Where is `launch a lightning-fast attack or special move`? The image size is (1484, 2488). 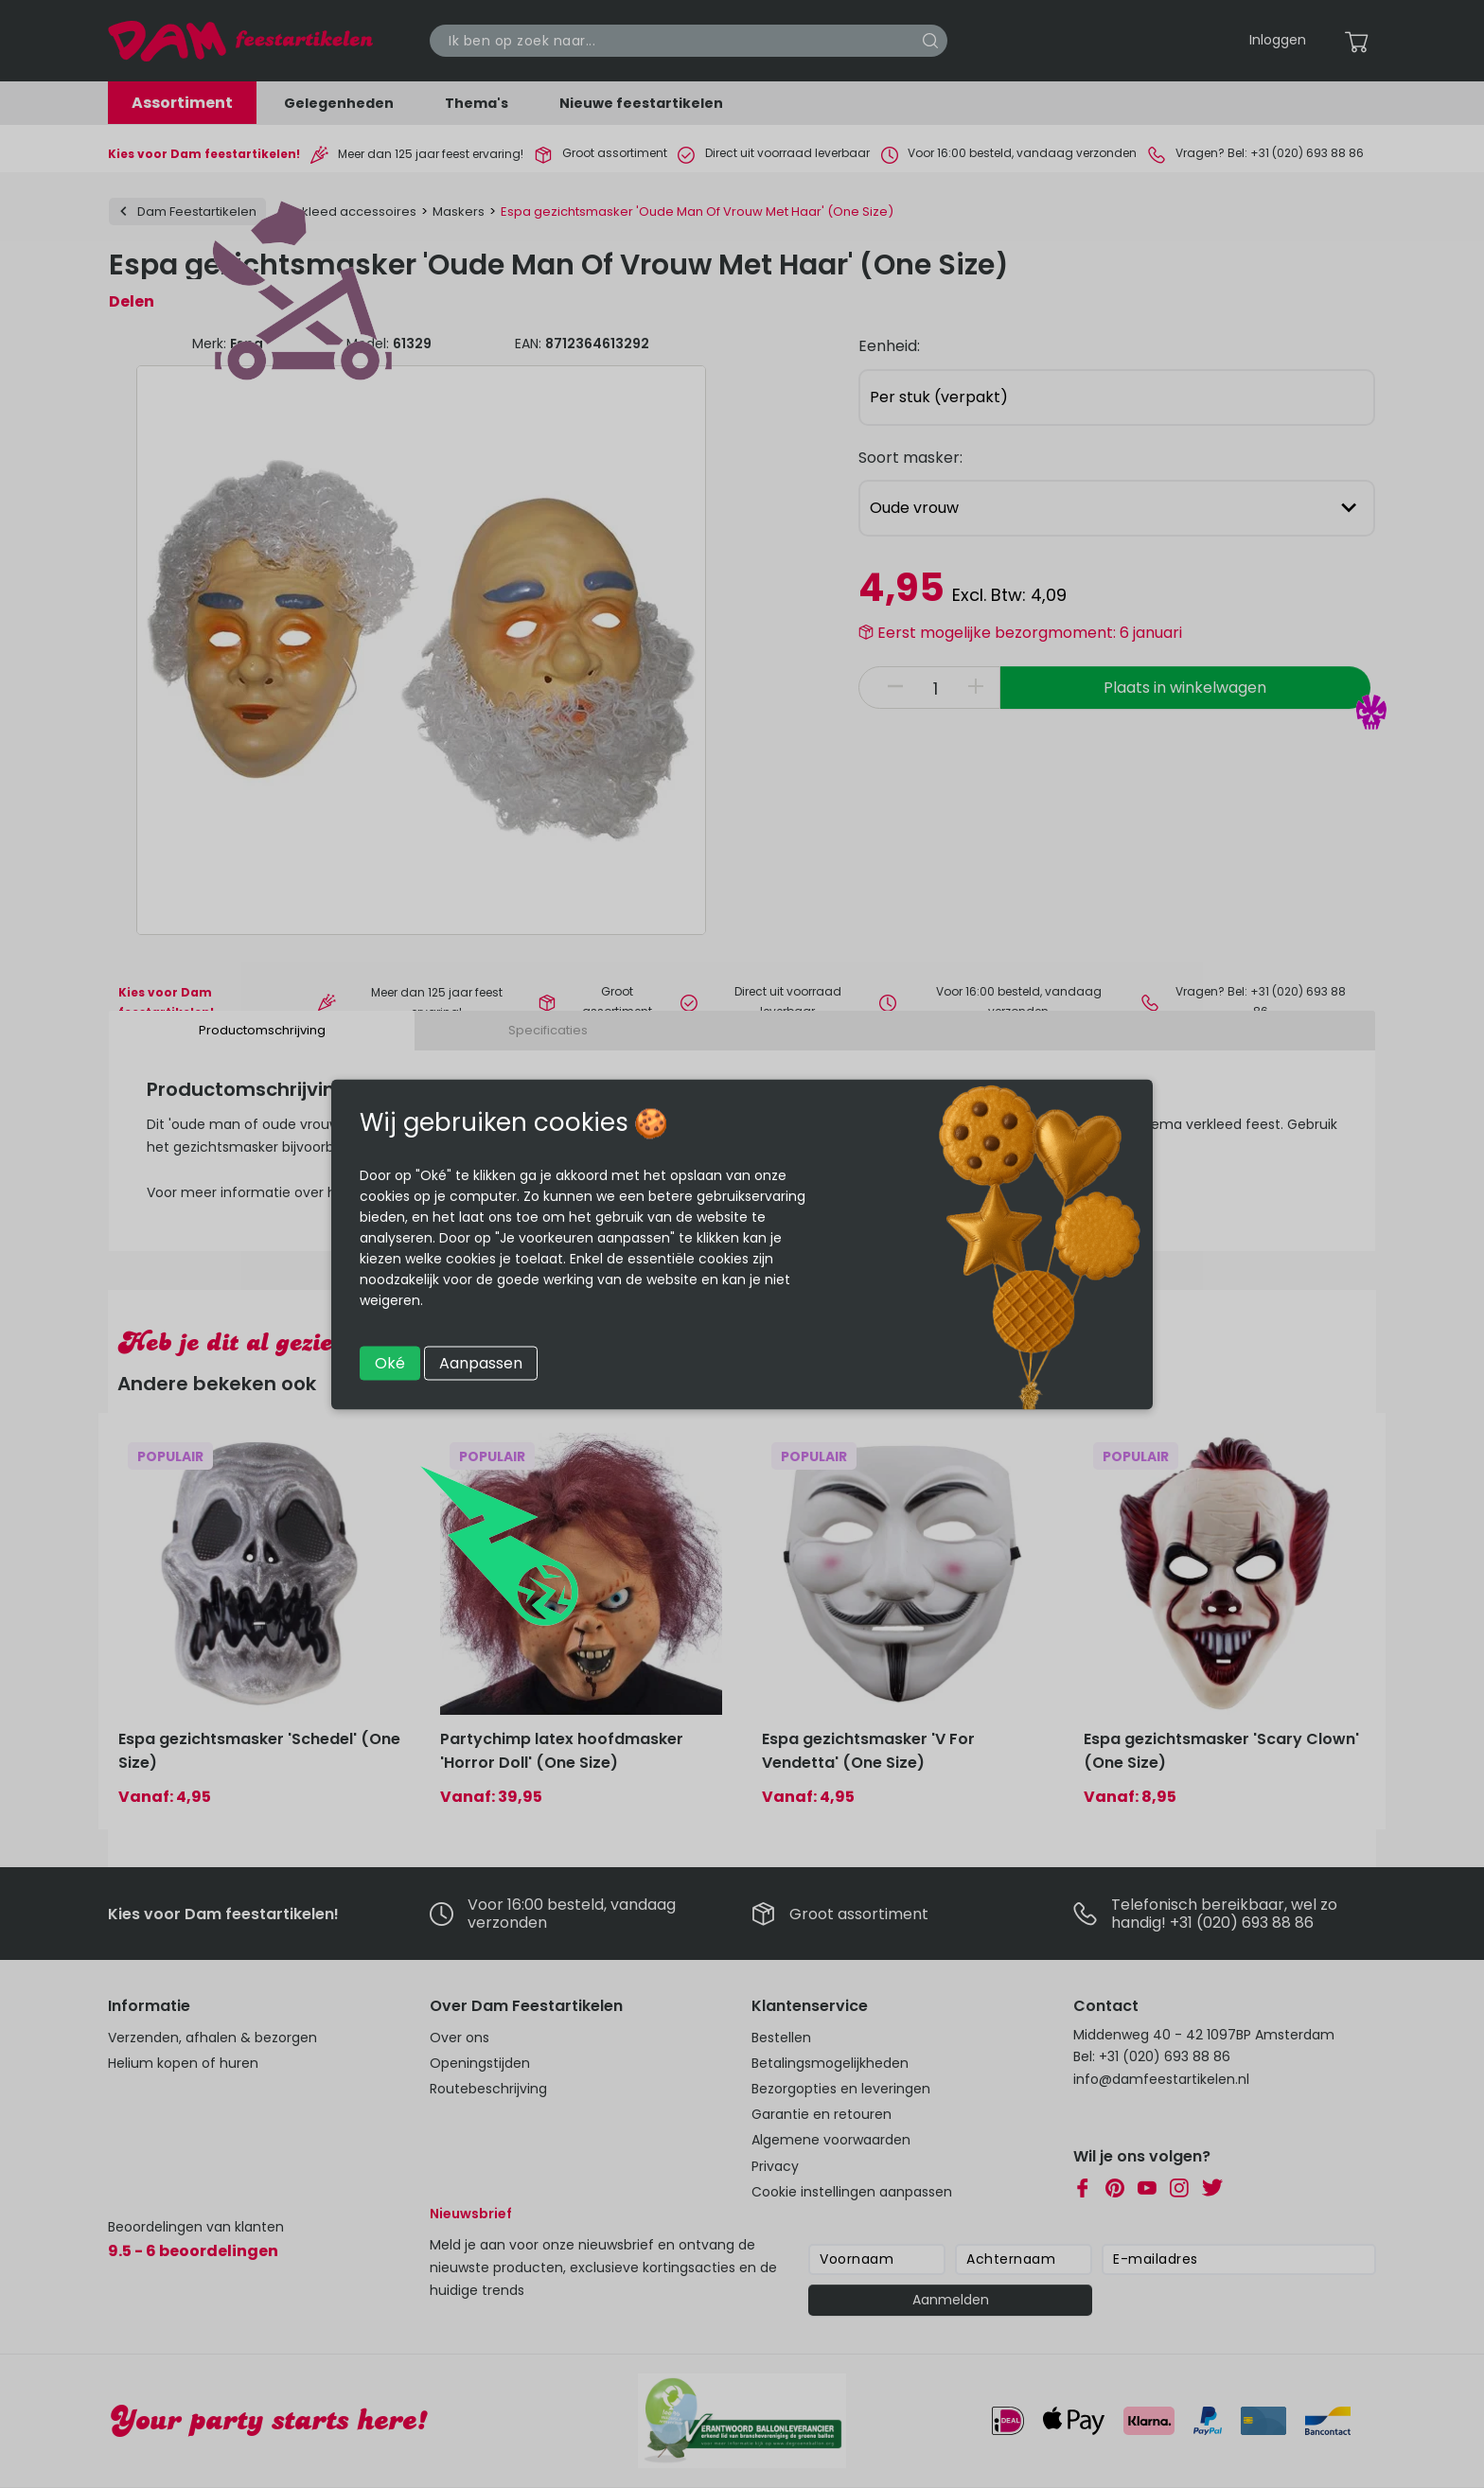 launch a lightning-fast attack or special move is located at coordinates (499, 1546).